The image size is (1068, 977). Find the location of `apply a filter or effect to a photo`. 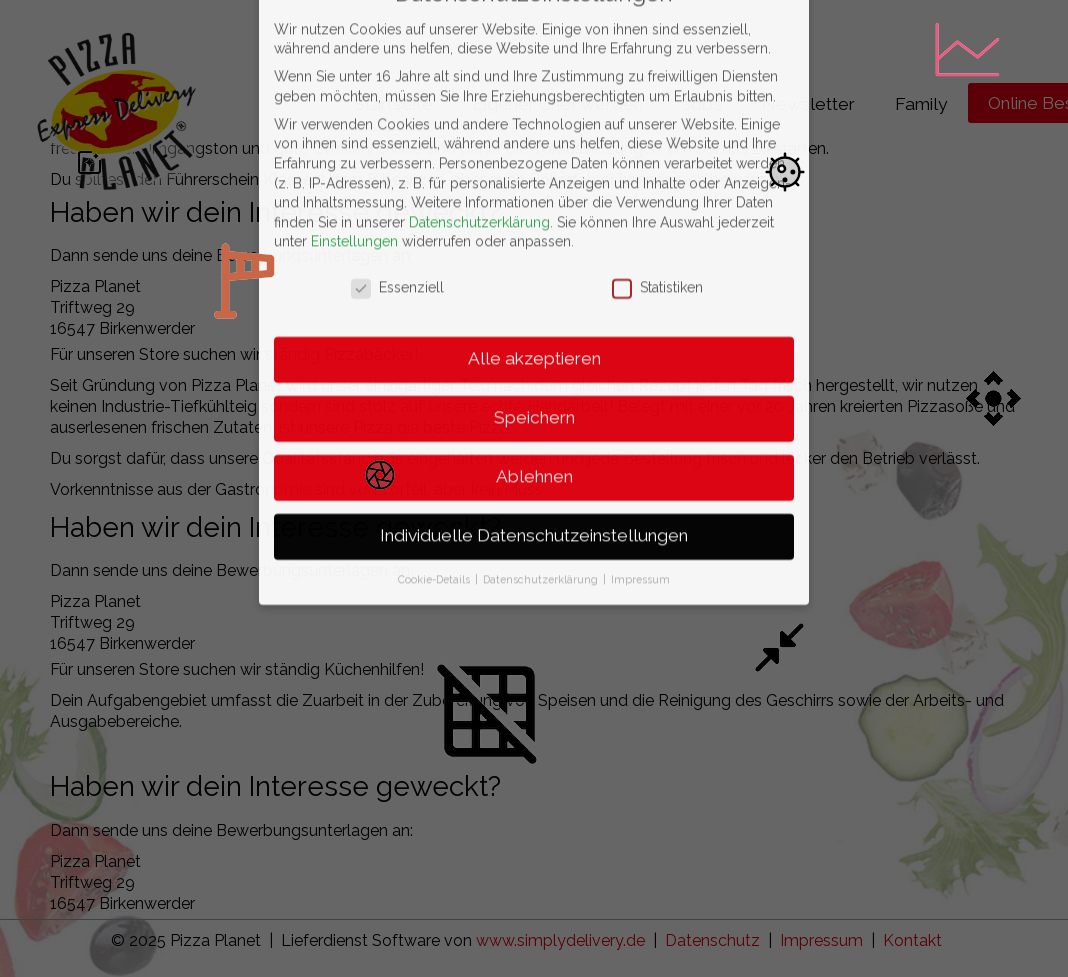

apply a filter or effect to a photo is located at coordinates (89, 162).